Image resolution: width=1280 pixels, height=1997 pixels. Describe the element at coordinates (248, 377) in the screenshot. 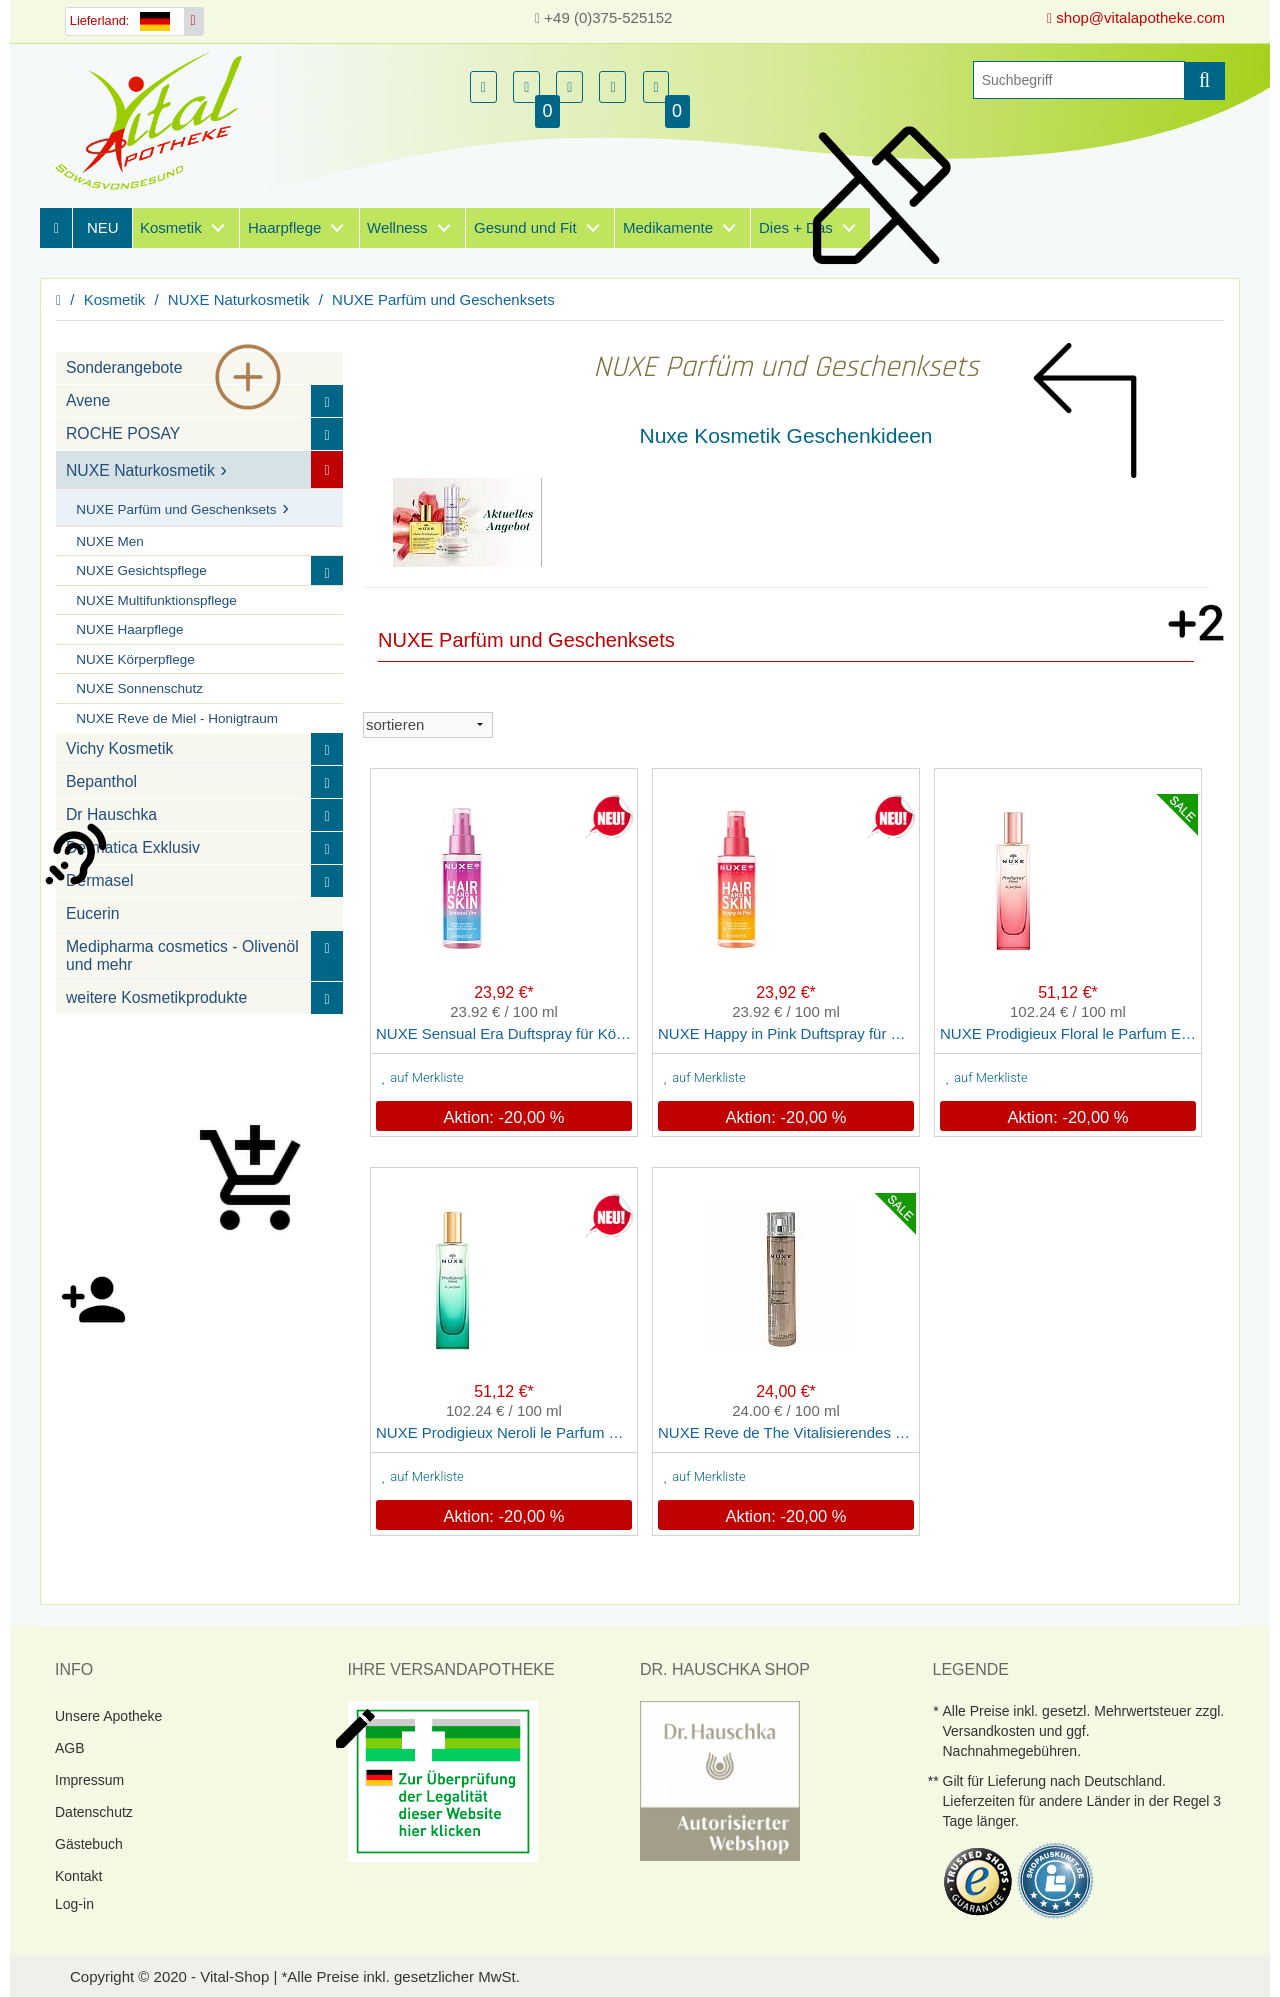

I see `add a new item` at that location.